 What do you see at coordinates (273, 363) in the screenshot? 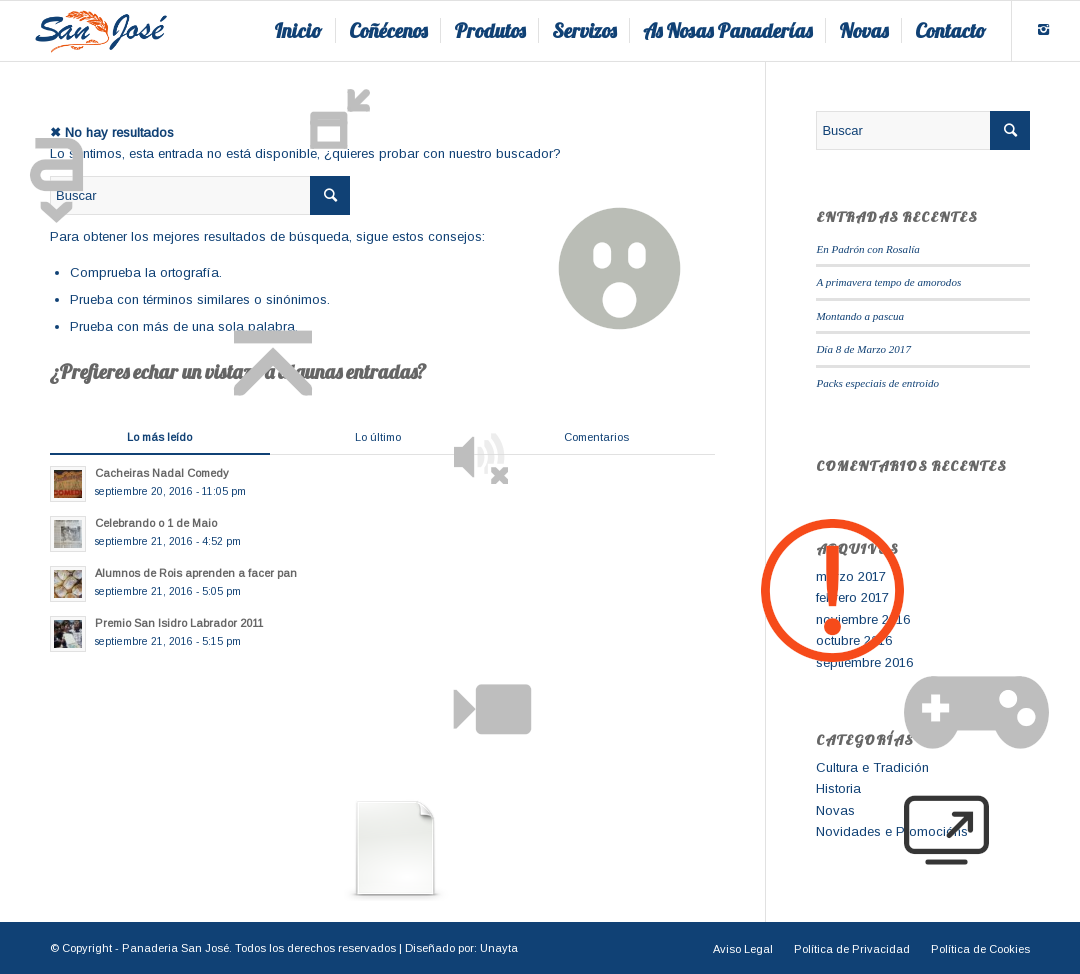
I see `scroll to top of page` at bounding box center [273, 363].